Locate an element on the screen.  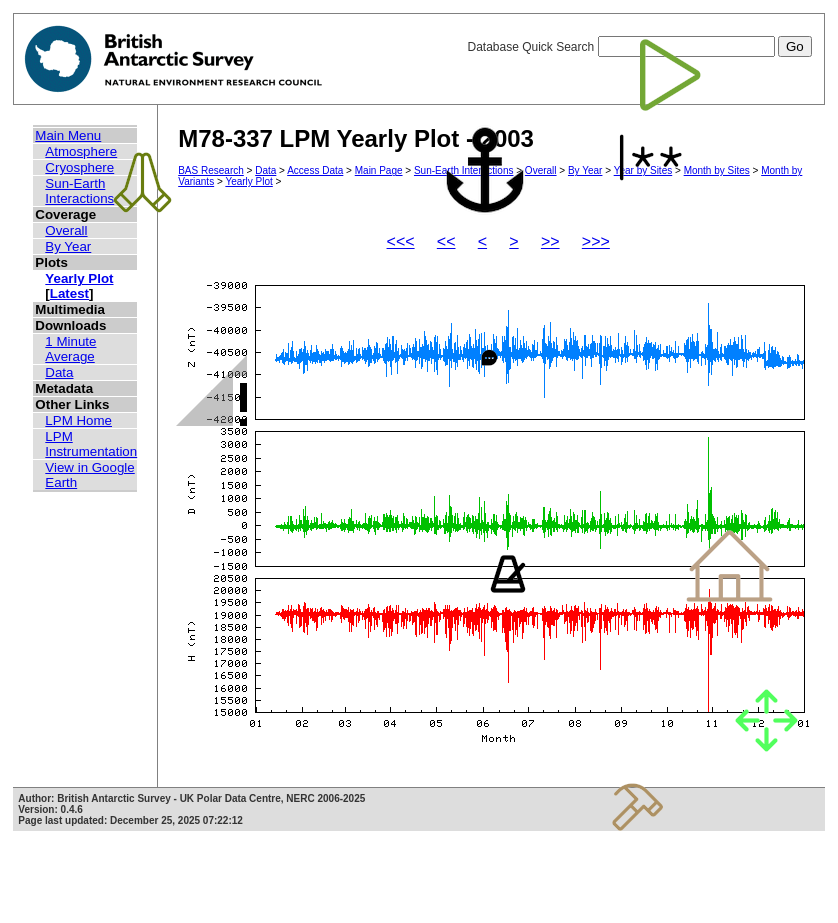
adjust tempo or timing settings is located at coordinates (508, 574).